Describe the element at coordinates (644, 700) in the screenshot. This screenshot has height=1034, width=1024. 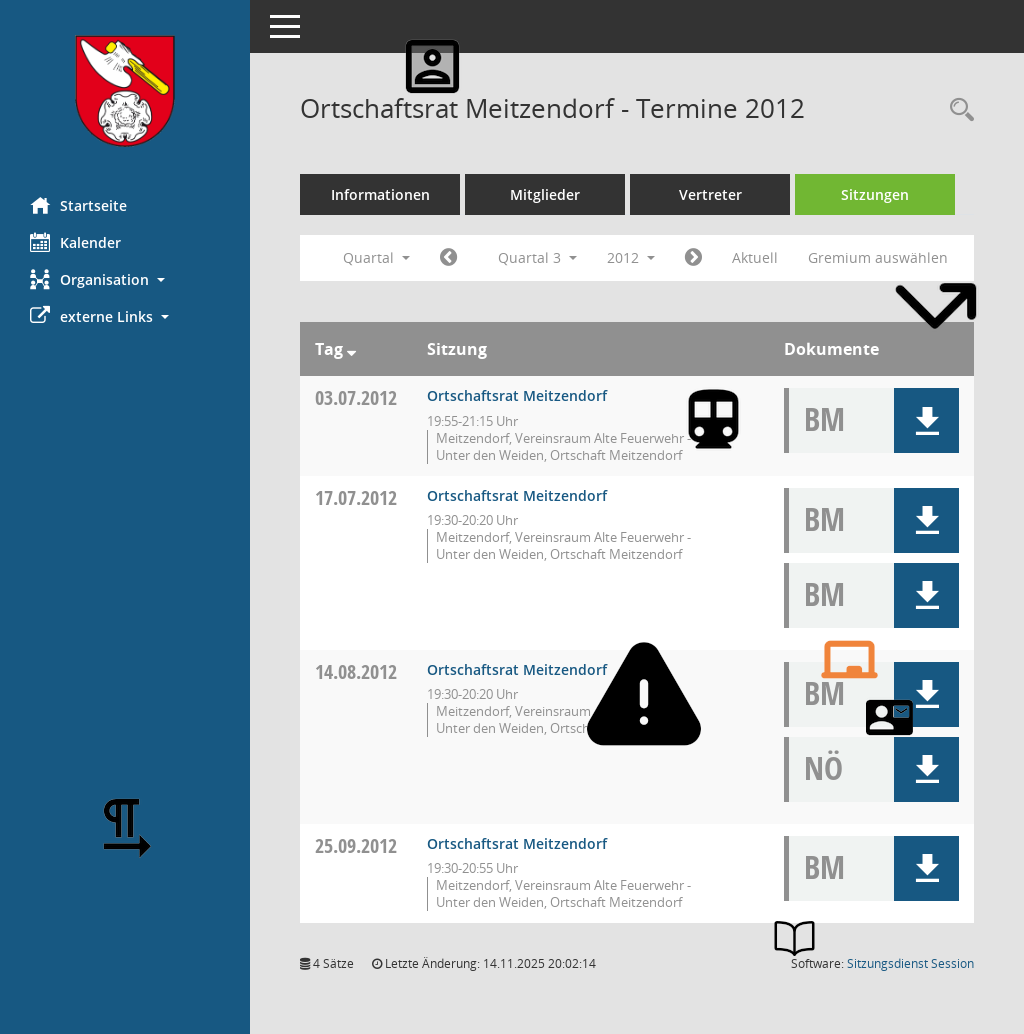
I see `indicates a warning or caution state` at that location.